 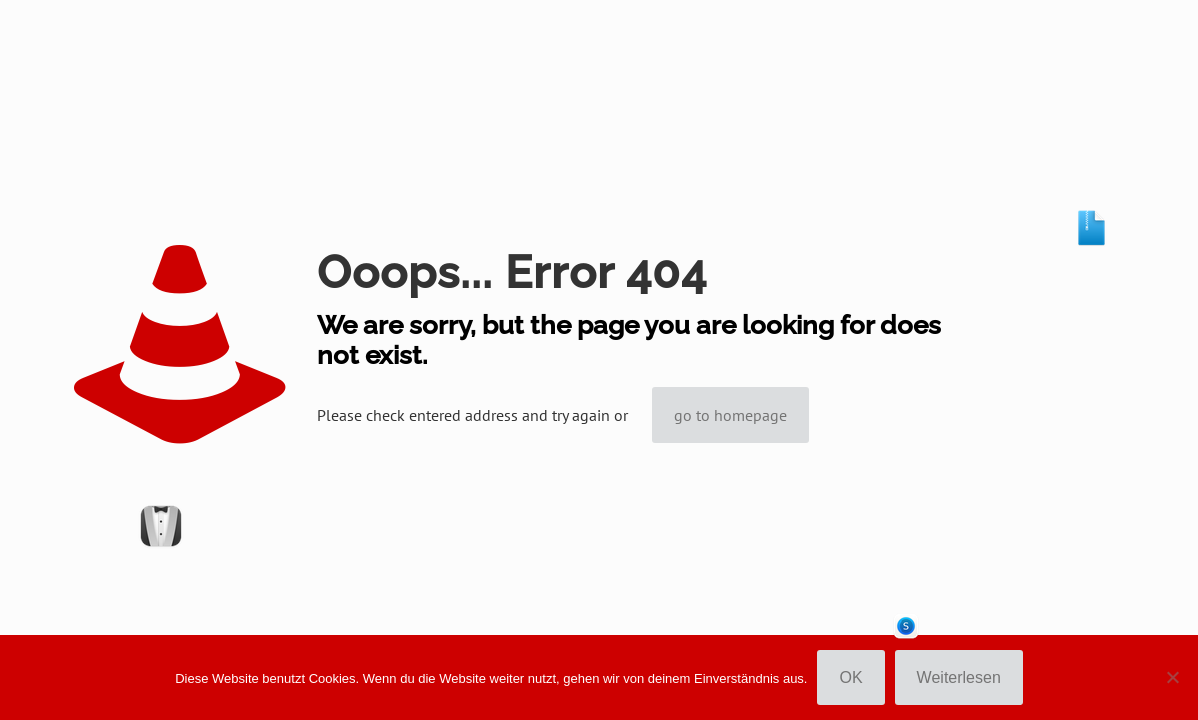 What do you see at coordinates (906, 626) in the screenshot?
I see `open stoken authentication app` at bounding box center [906, 626].